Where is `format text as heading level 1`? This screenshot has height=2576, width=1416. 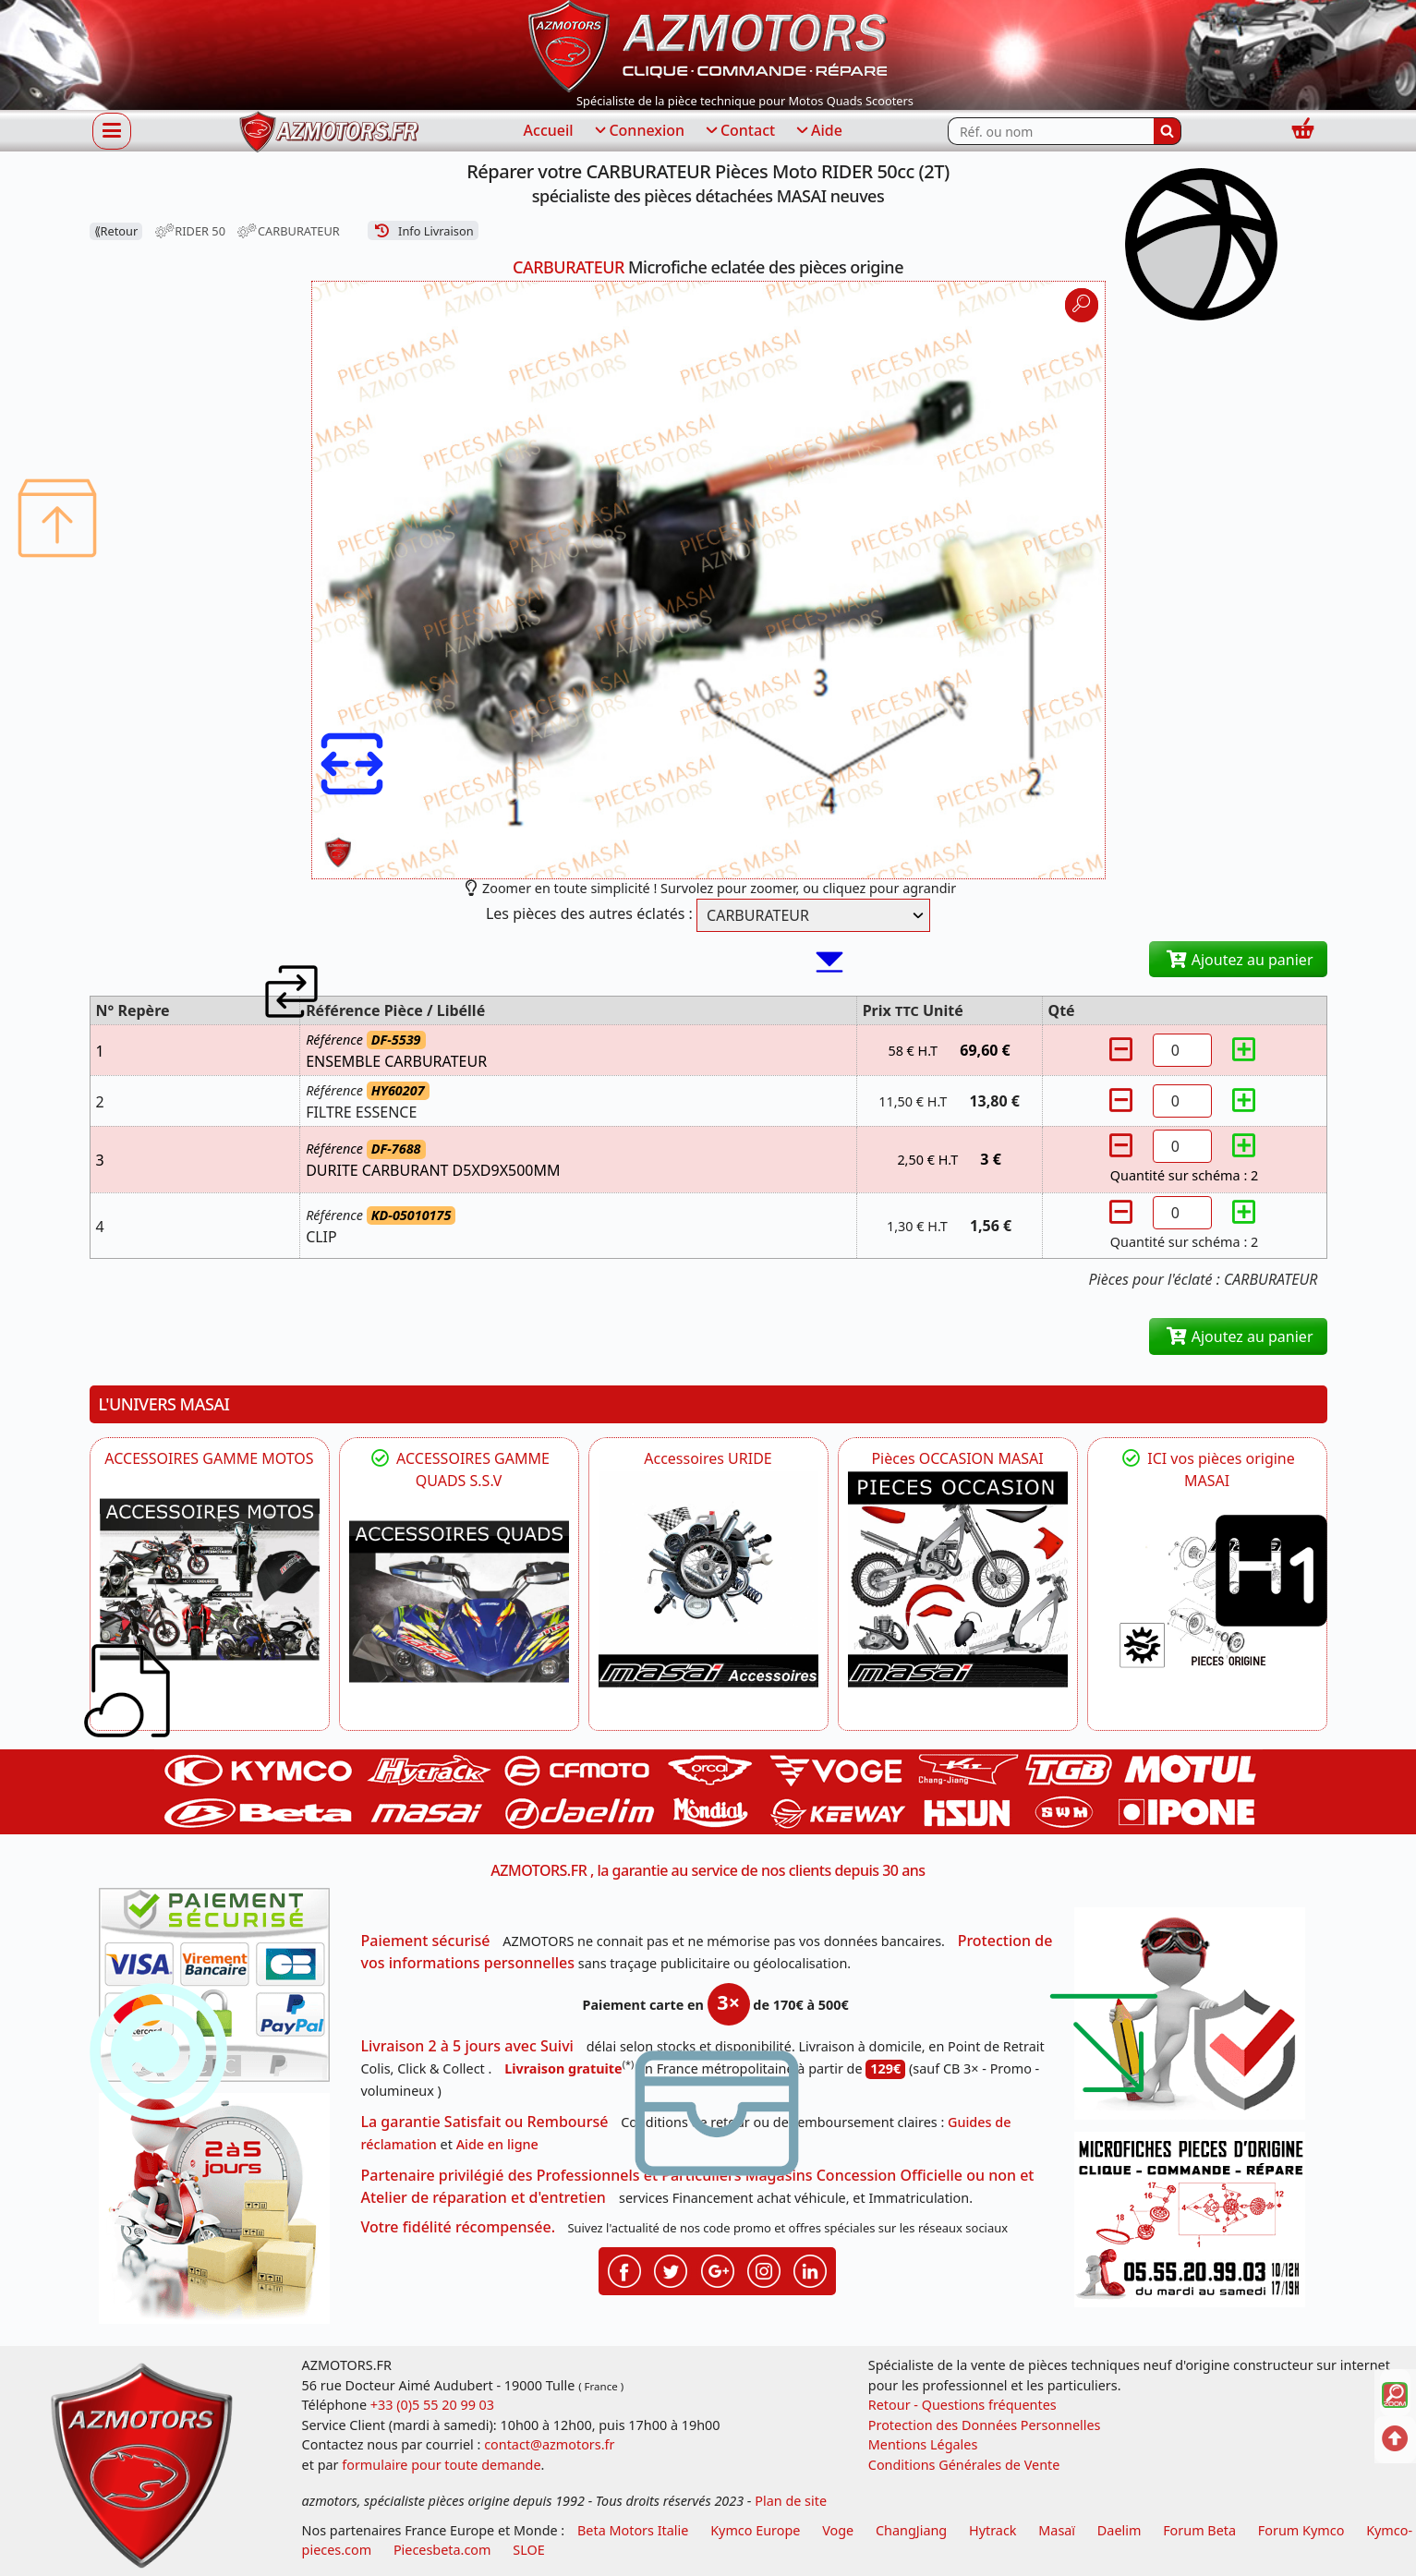 format text as heading level 1 is located at coordinates (1271, 1570).